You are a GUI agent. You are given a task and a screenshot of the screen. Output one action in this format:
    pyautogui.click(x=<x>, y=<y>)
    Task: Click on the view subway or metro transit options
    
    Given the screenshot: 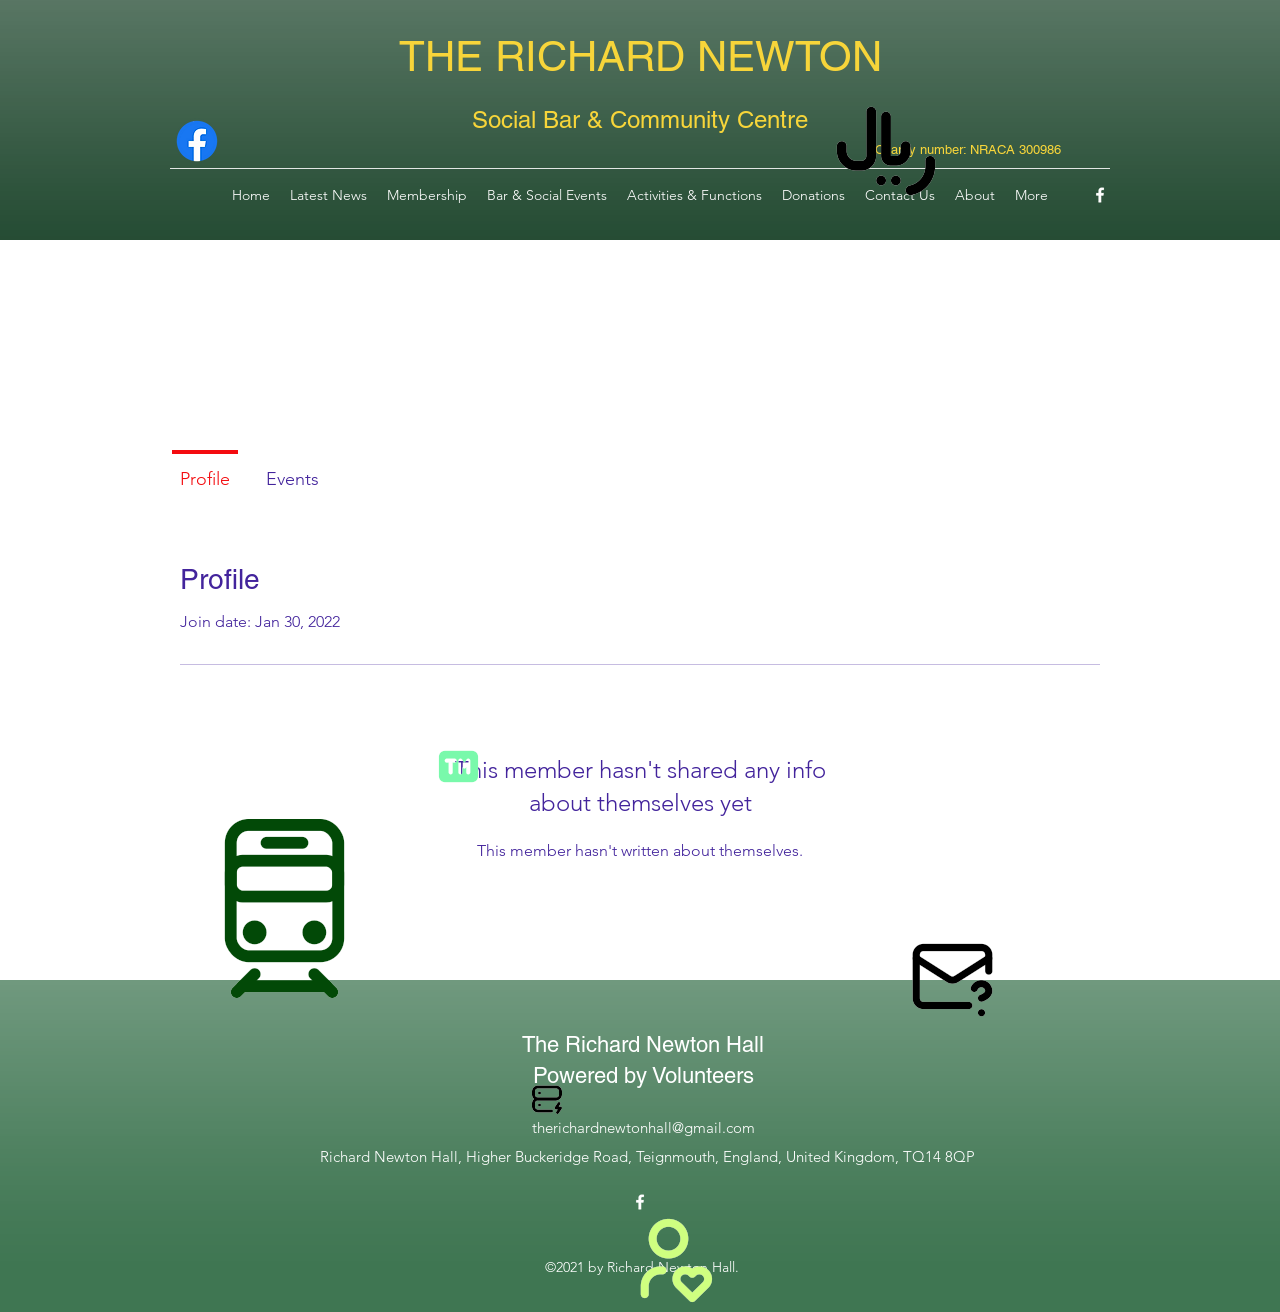 What is the action you would take?
    pyautogui.click(x=284, y=908)
    